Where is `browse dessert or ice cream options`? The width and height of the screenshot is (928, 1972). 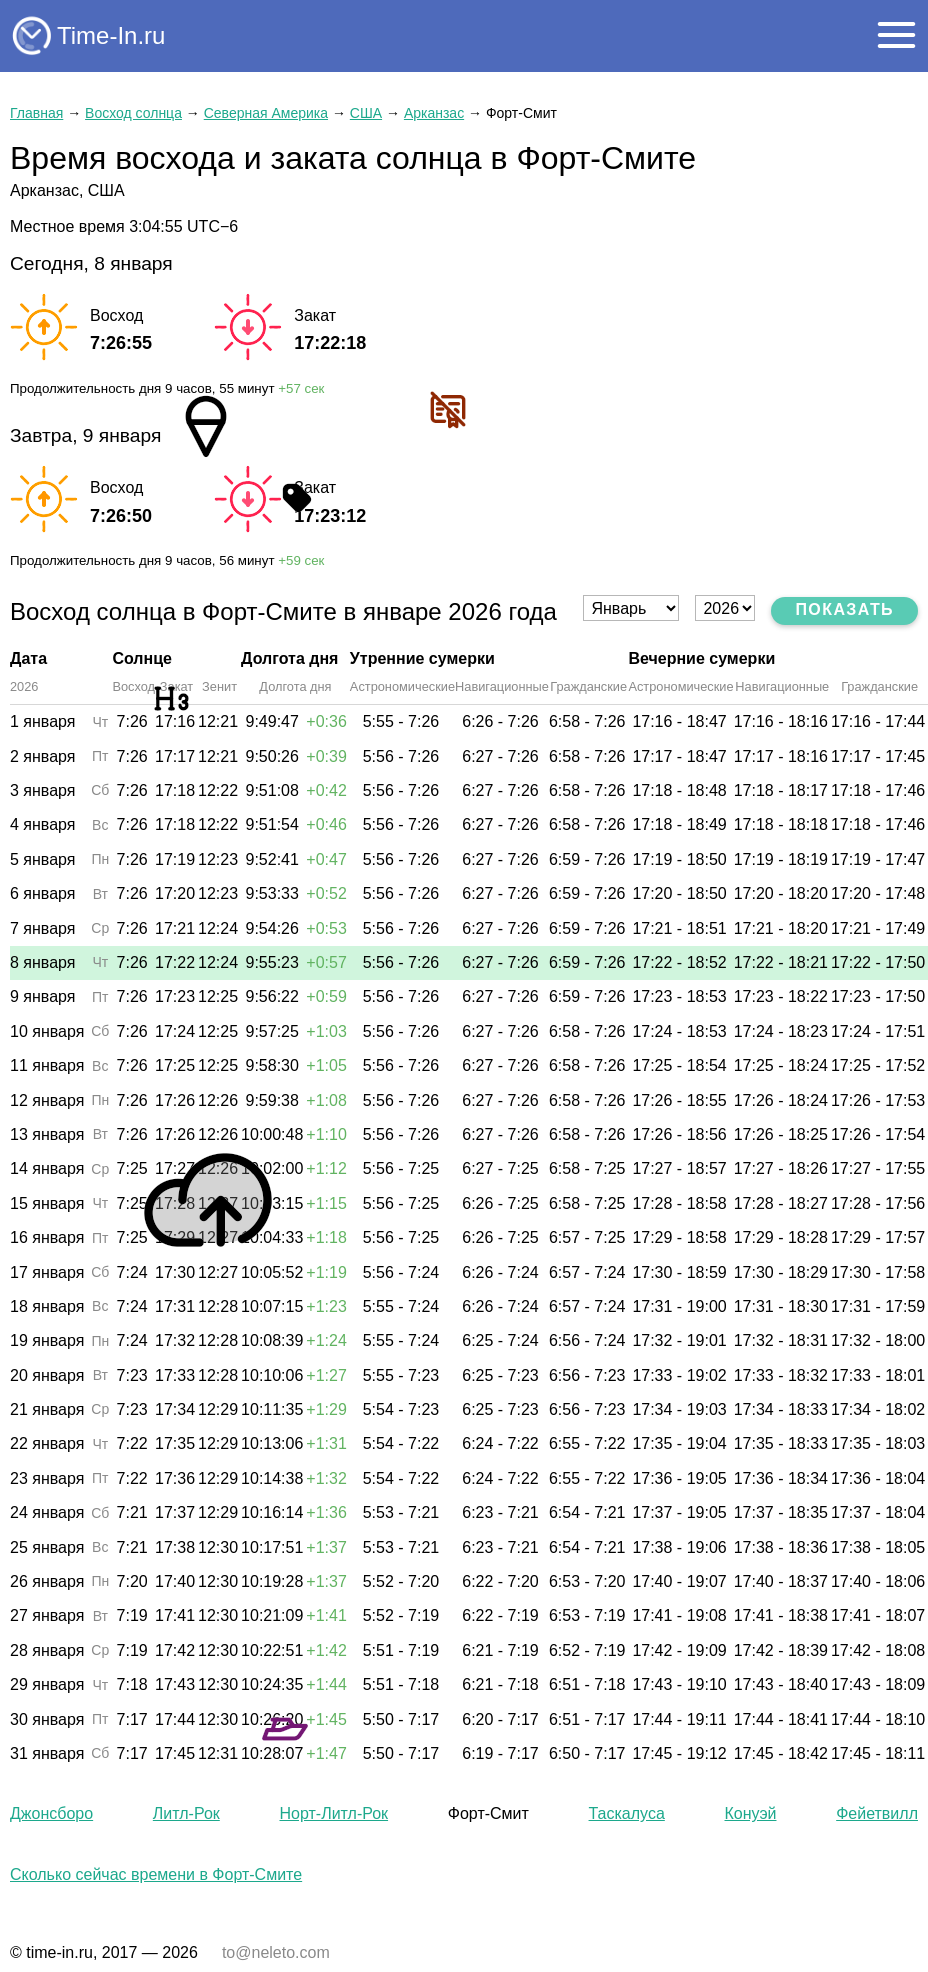 browse dessert or ice cream options is located at coordinates (206, 425).